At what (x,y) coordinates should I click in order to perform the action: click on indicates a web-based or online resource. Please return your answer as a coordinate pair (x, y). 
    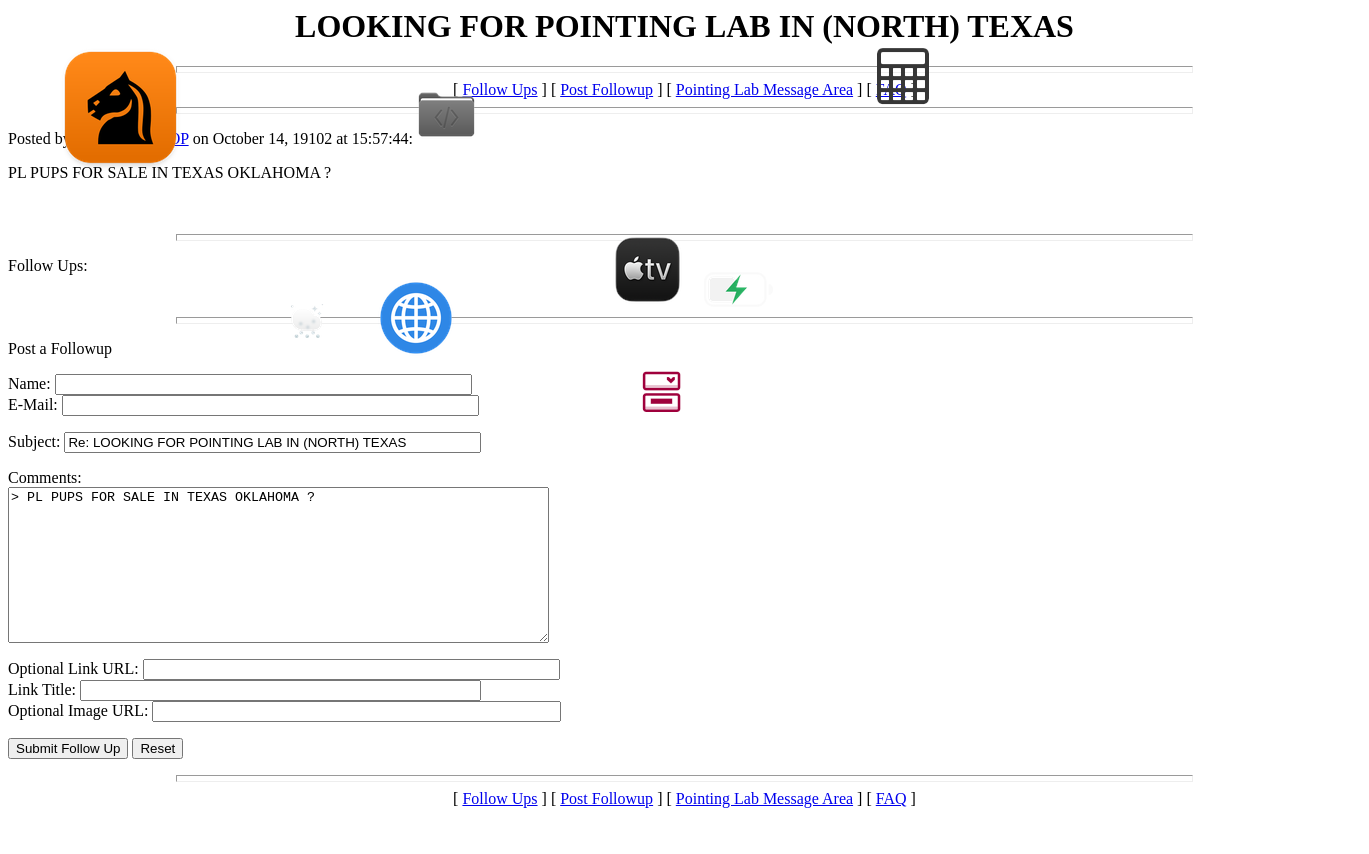
    Looking at the image, I should click on (416, 318).